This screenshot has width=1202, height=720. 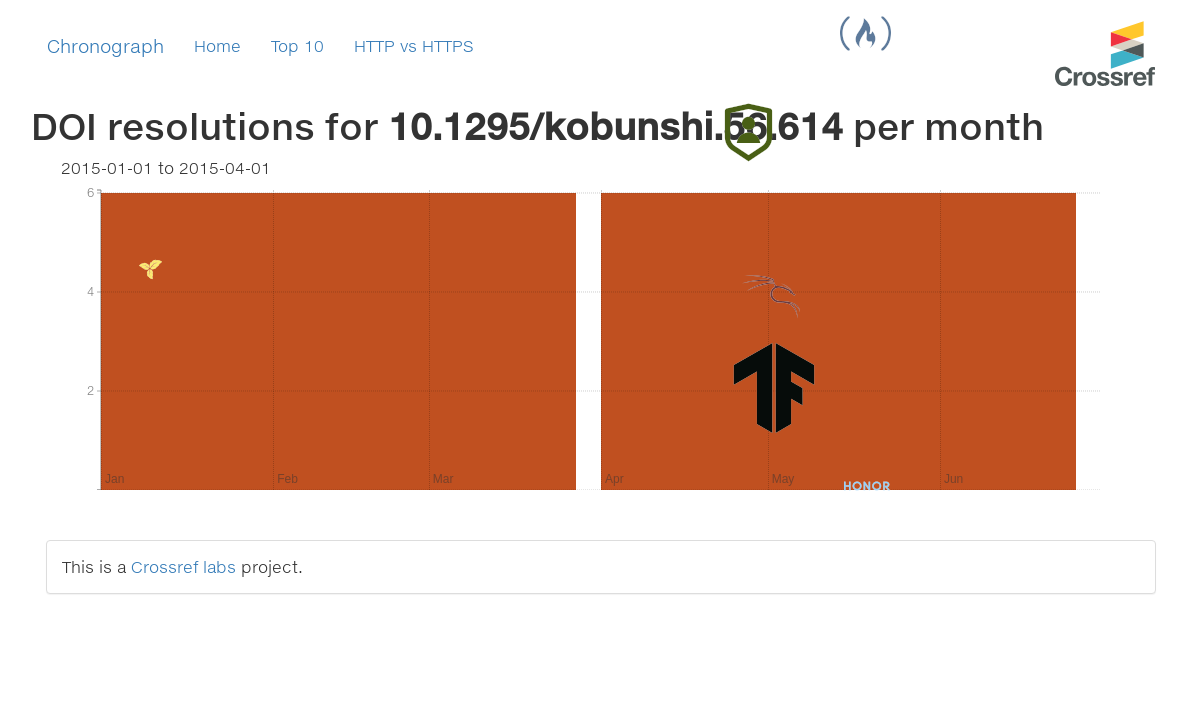 What do you see at coordinates (867, 486) in the screenshot?
I see `honor brand logo` at bounding box center [867, 486].